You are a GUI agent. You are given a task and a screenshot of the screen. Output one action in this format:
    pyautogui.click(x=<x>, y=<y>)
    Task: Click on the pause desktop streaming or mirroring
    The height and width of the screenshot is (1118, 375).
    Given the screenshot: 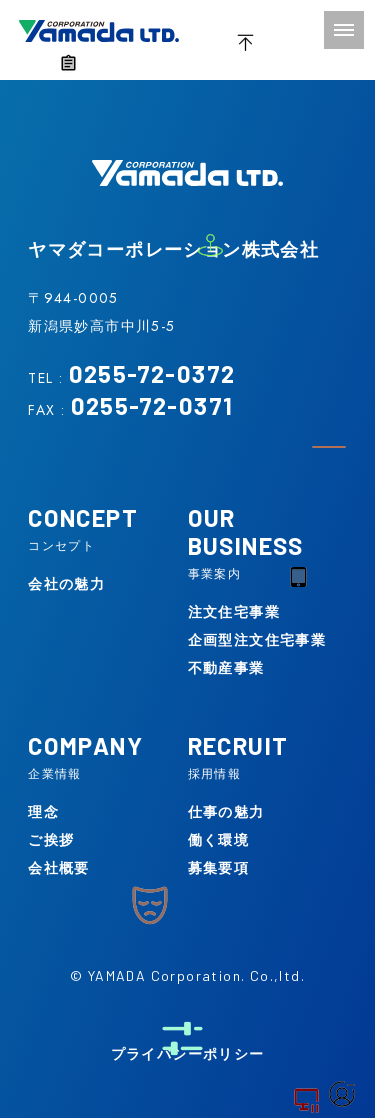 What is the action you would take?
    pyautogui.click(x=306, y=1099)
    